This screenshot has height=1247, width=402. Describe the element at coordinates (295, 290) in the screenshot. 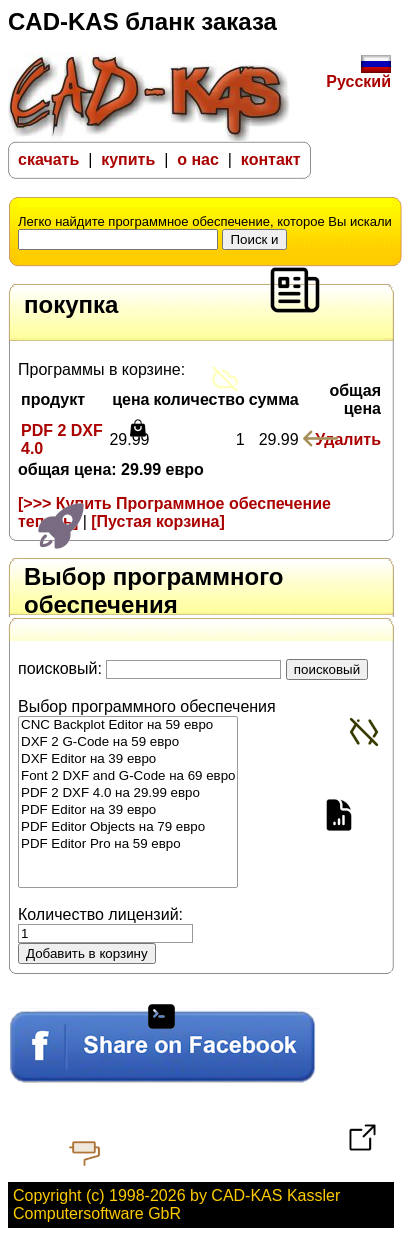

I see `view news or articles` at that location.